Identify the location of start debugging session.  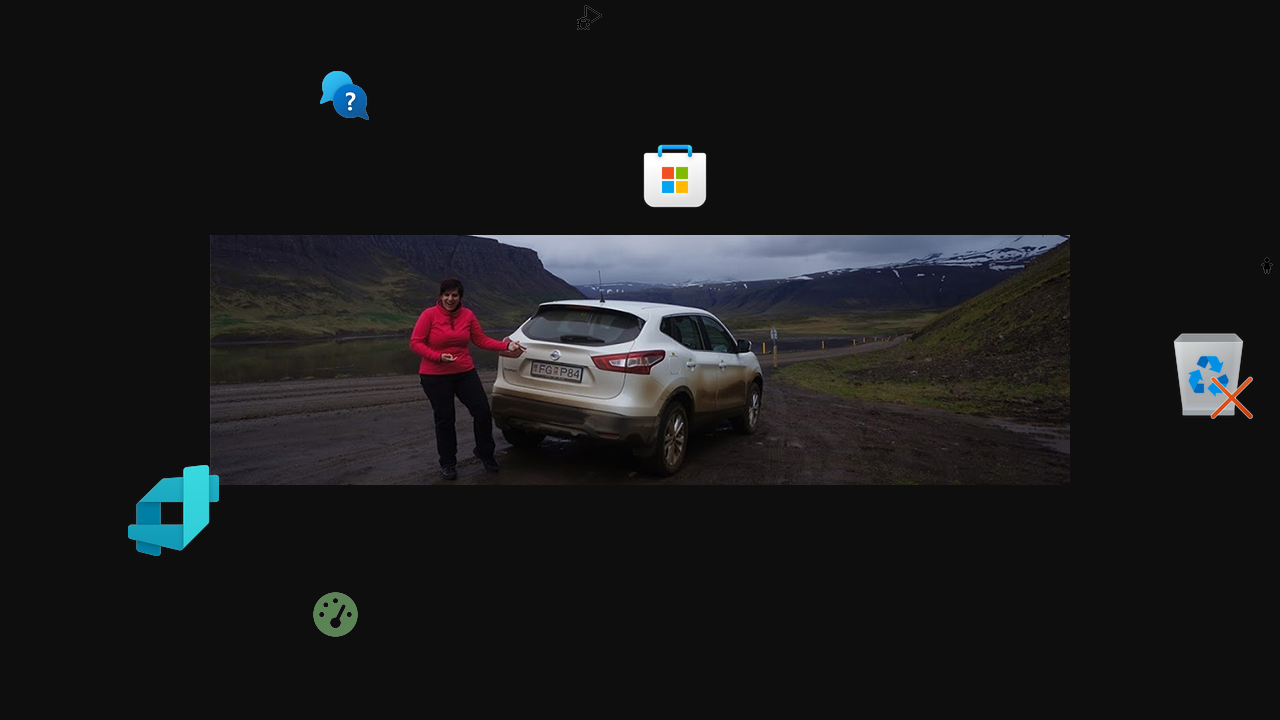
(589, 17).